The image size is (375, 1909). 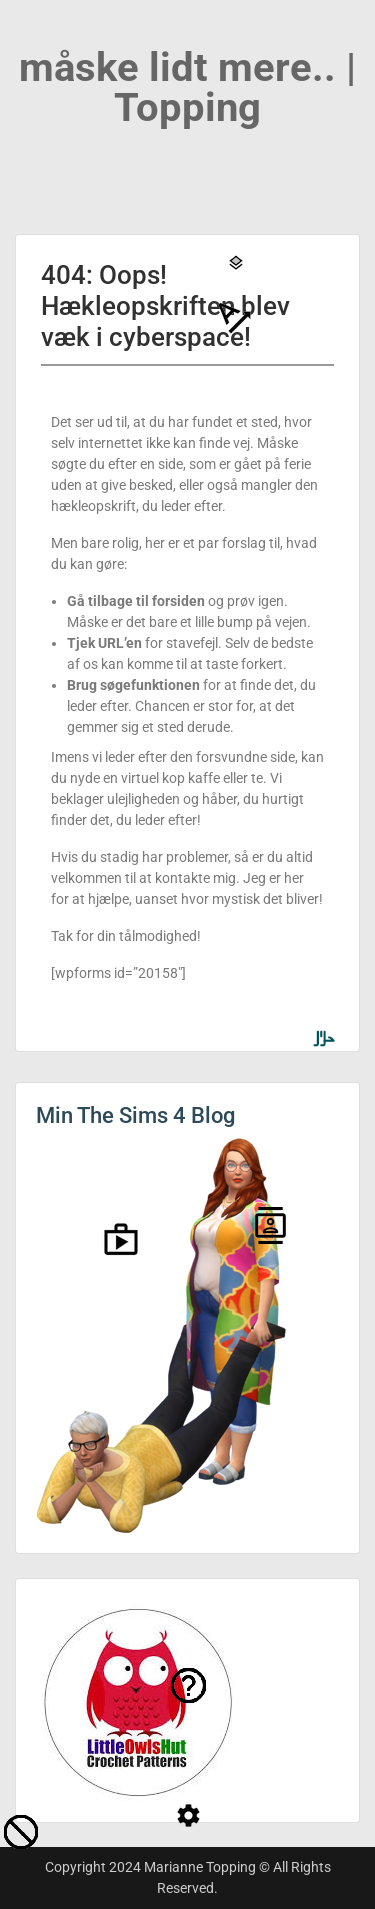 What do you see at coordinates (270, 1225) in the screenshot?
I see `view your contacts list` at bounding box center [270, 1225].